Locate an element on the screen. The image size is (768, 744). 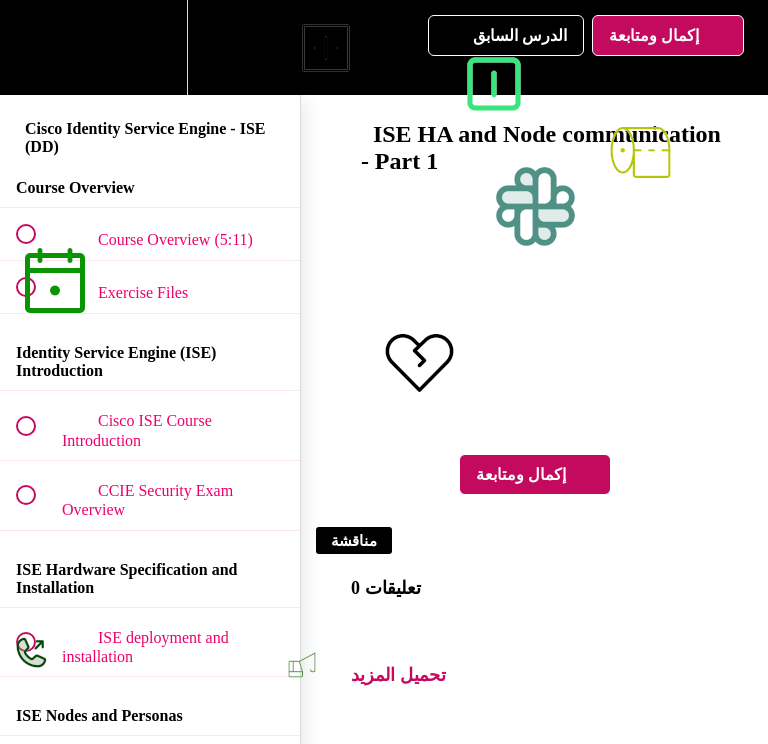
add a new item or entry is located at coordinates (326, 48).